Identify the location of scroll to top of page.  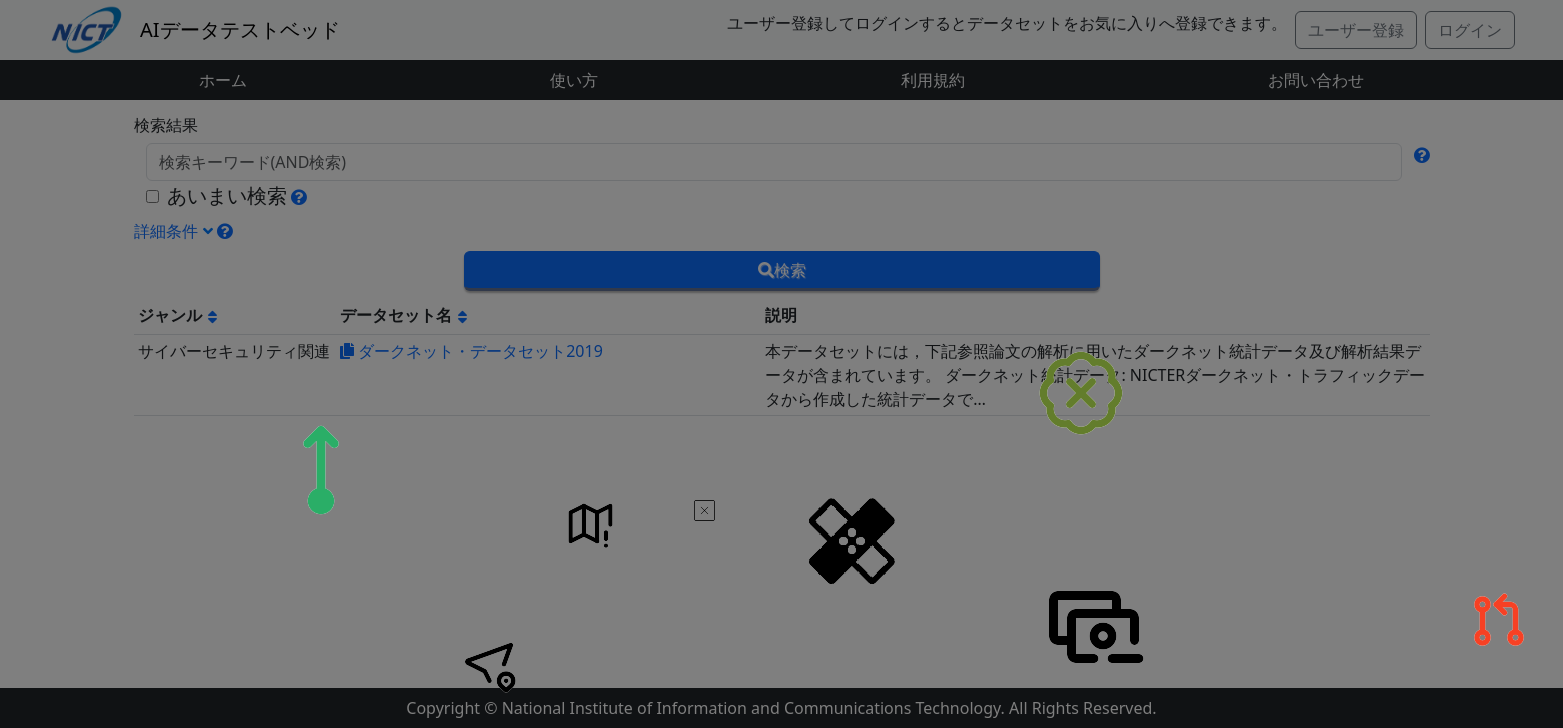
(321, 470).